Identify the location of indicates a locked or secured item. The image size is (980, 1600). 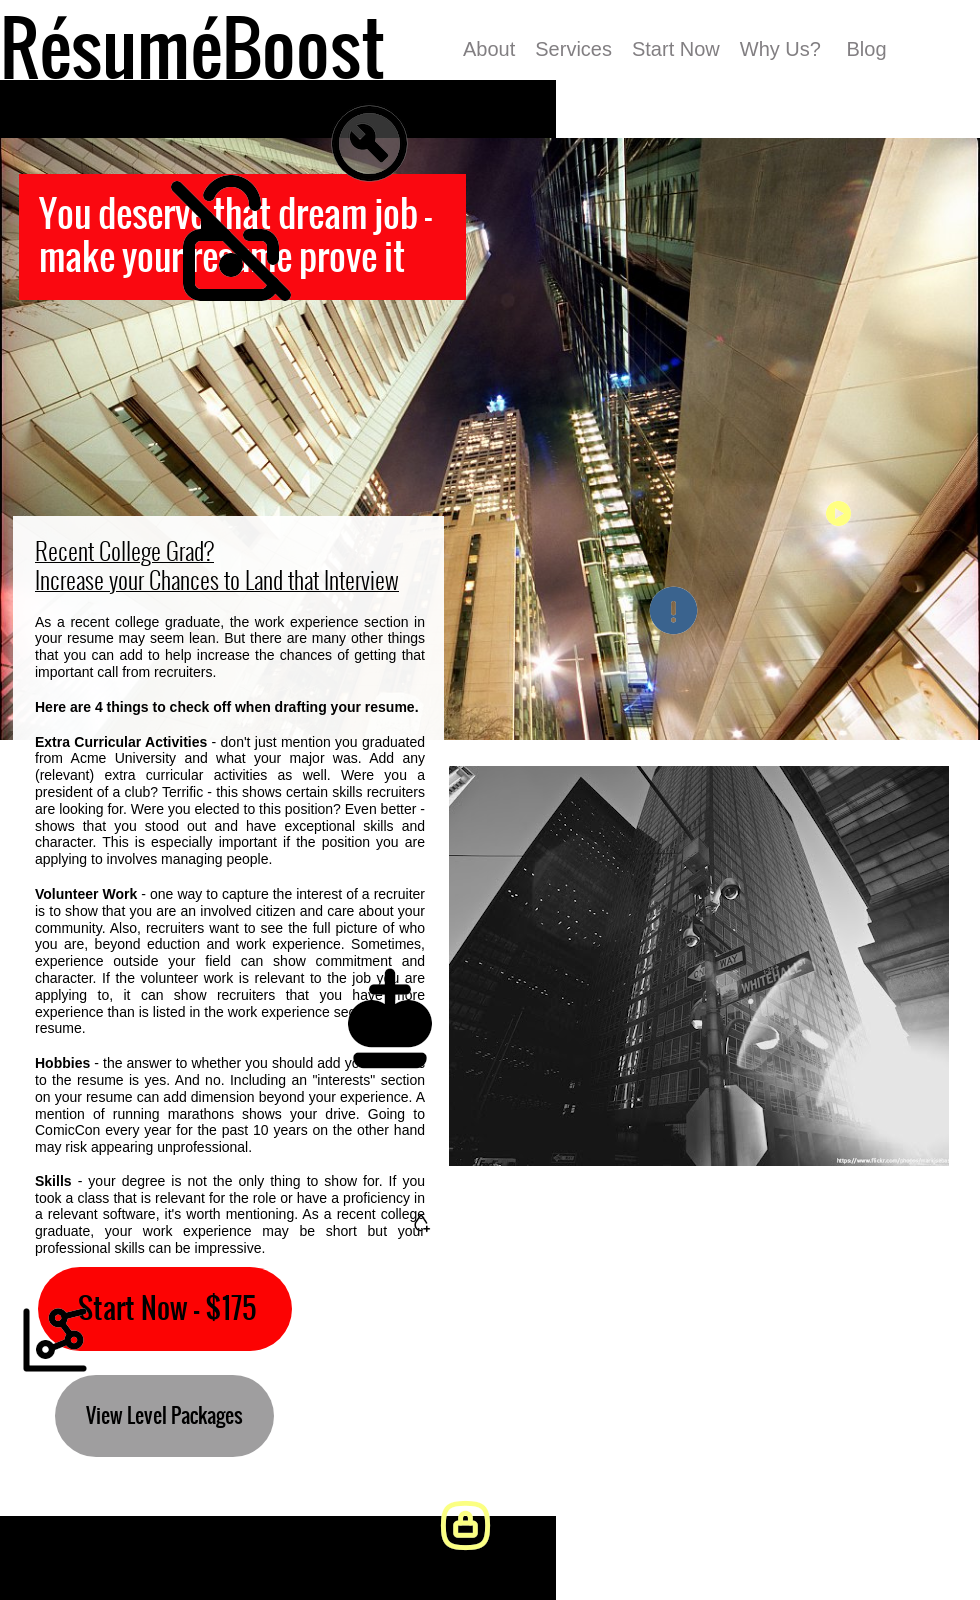
(465, 1525).